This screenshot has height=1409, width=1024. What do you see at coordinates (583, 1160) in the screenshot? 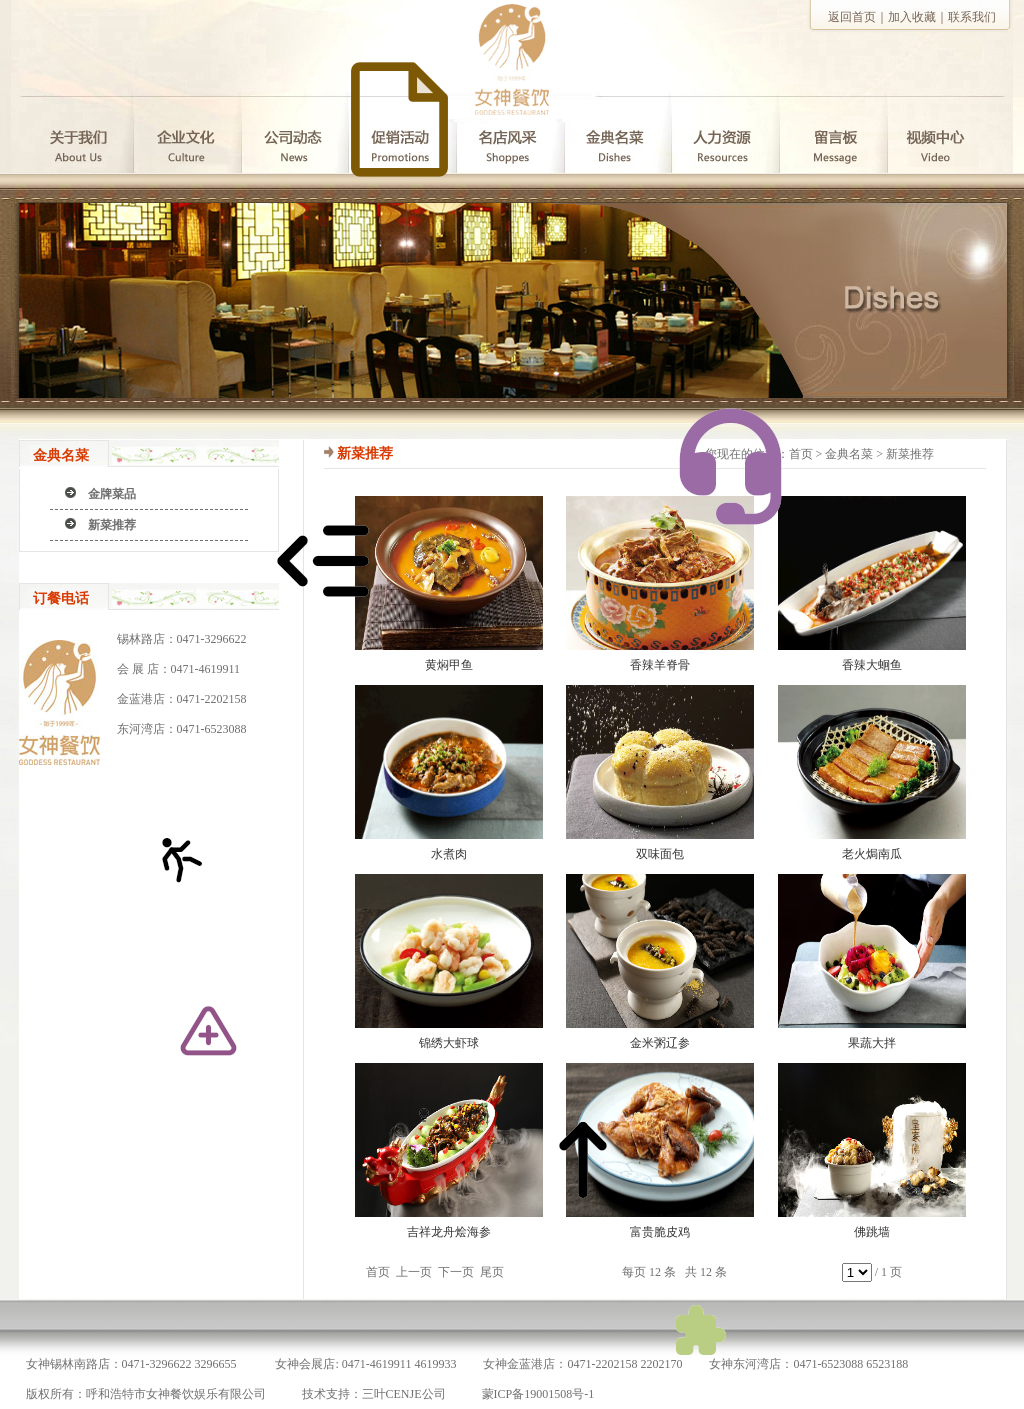
I see `move item up in a list` at bounding box center [583, 1160].